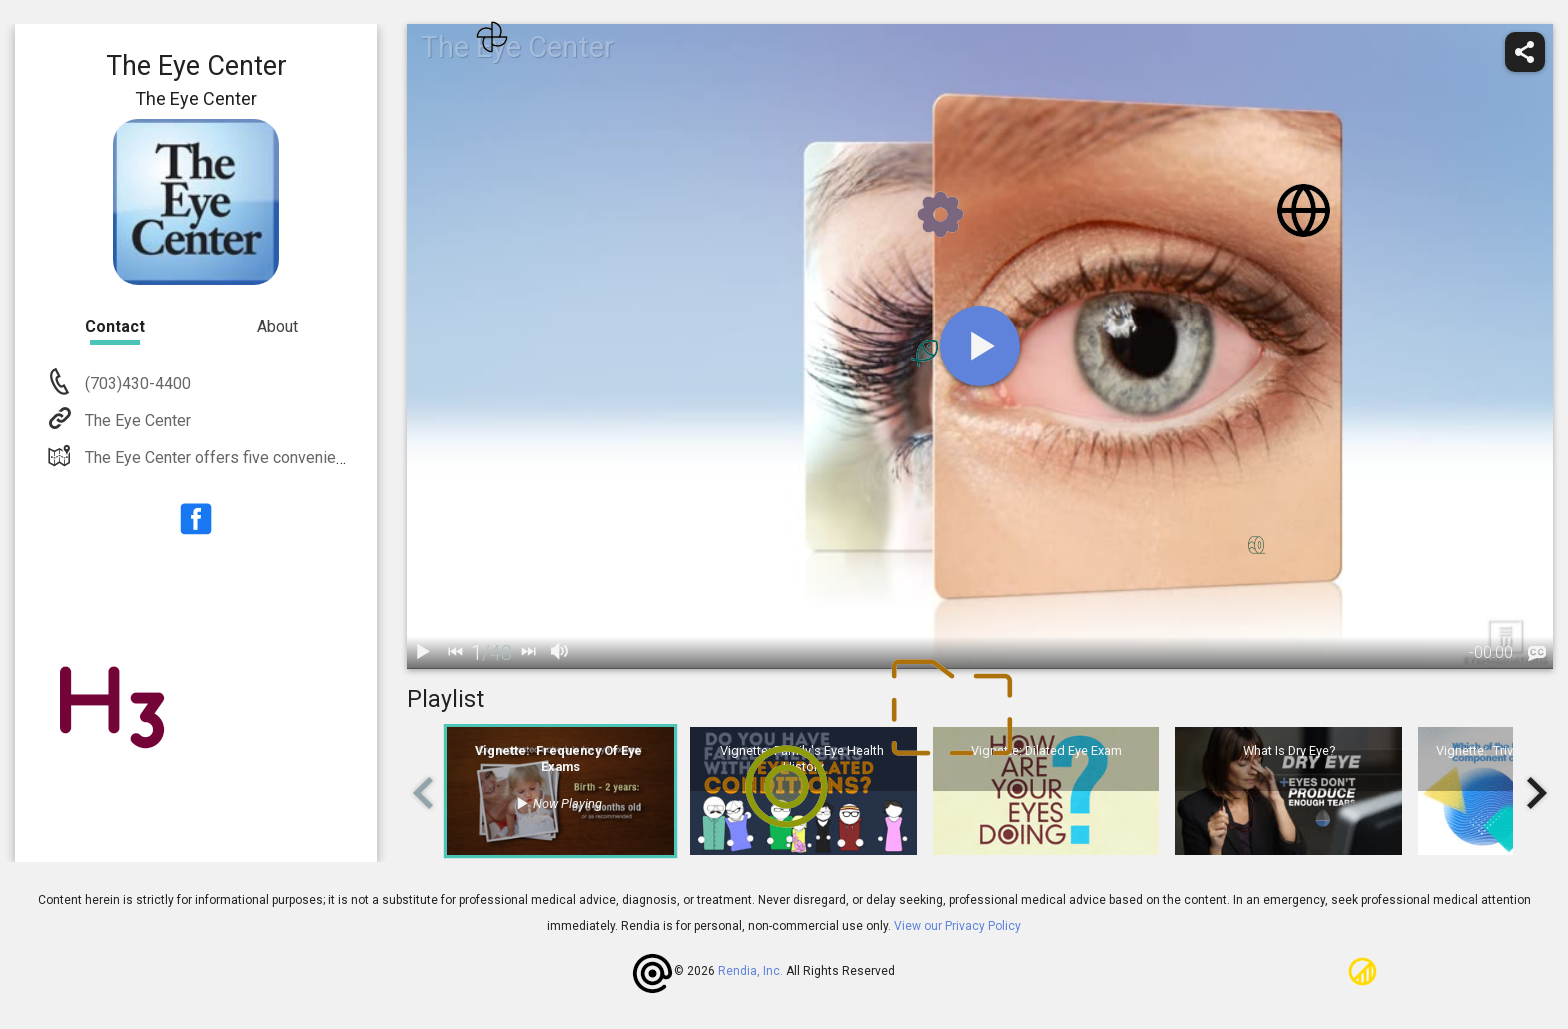 This screenshot has height=1029, width=1568. I want to click on toggle half-tone or contrast display mode, so click(1362, 971).